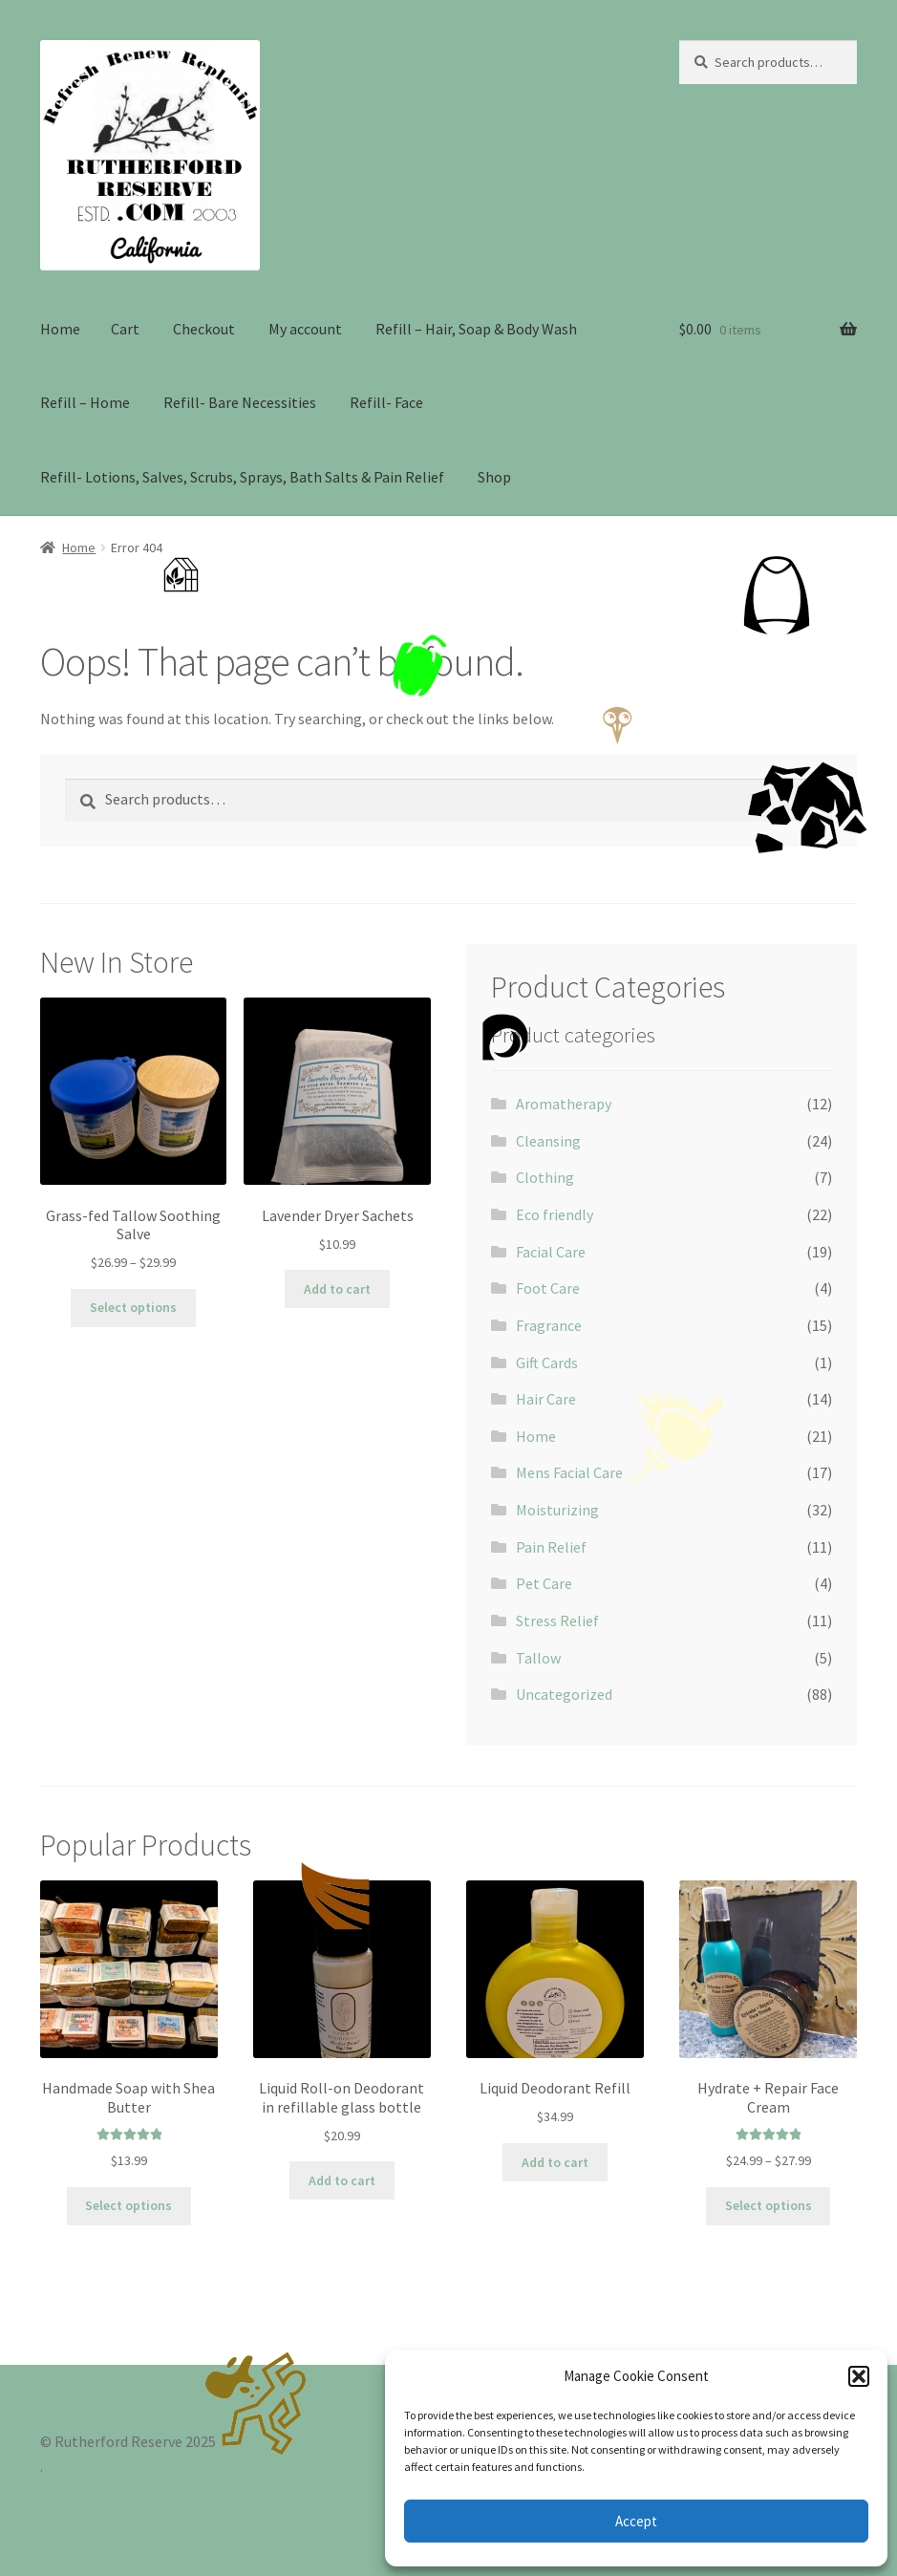  What do you see at coordinates (676, 1436) in the screenshot?
I see `perform a slashing attack` at bounding box center [676, 1436].